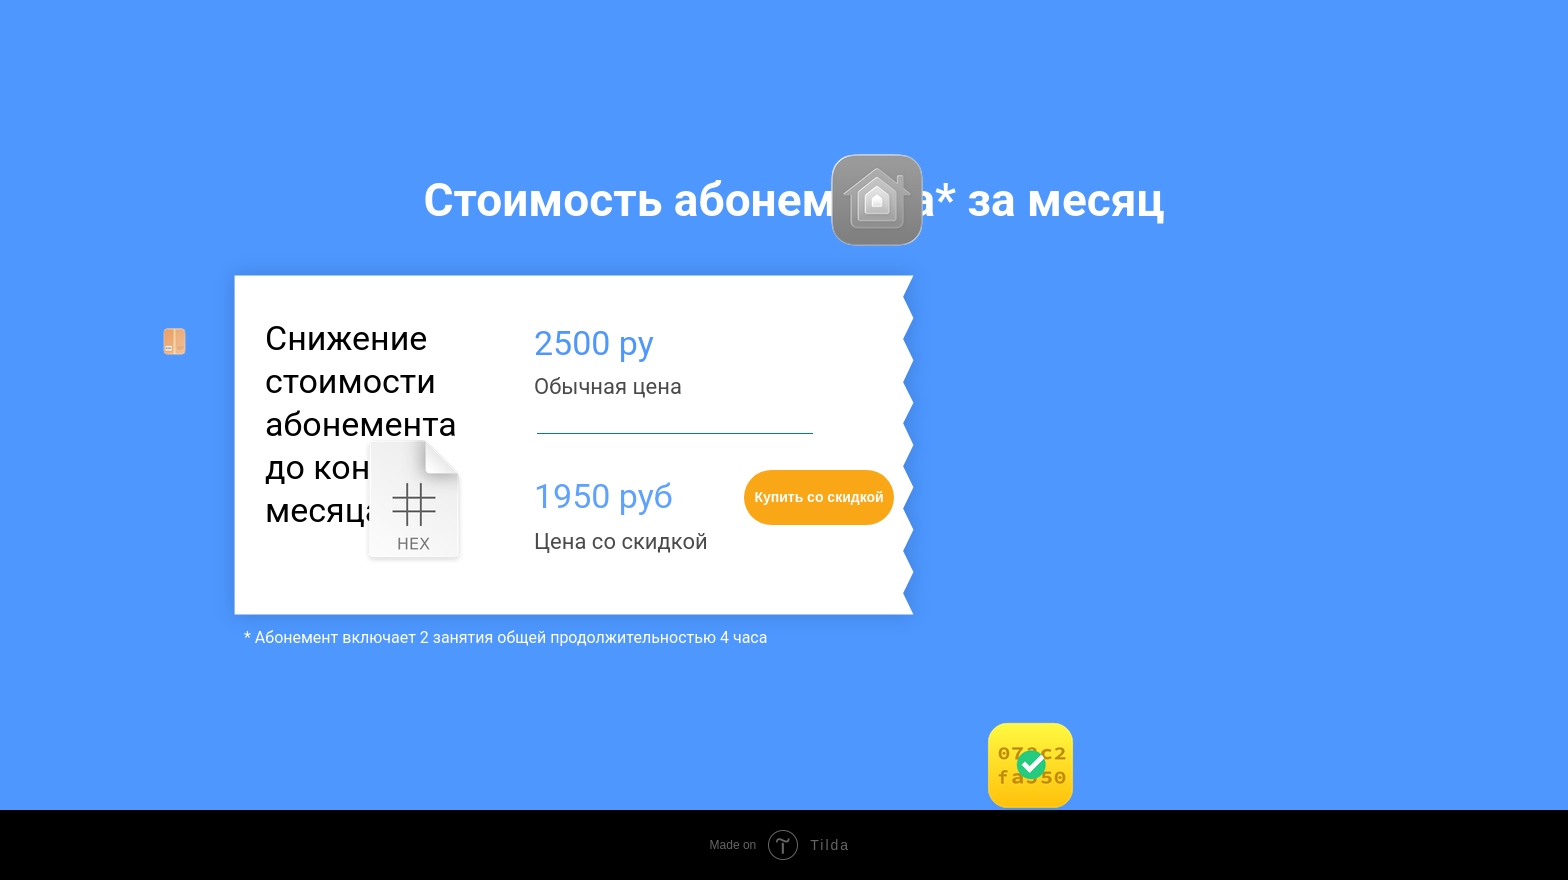 The width and height of the screenshot is (1568, 880). I want to click on open collision hash verification app, so click(1030, 765).